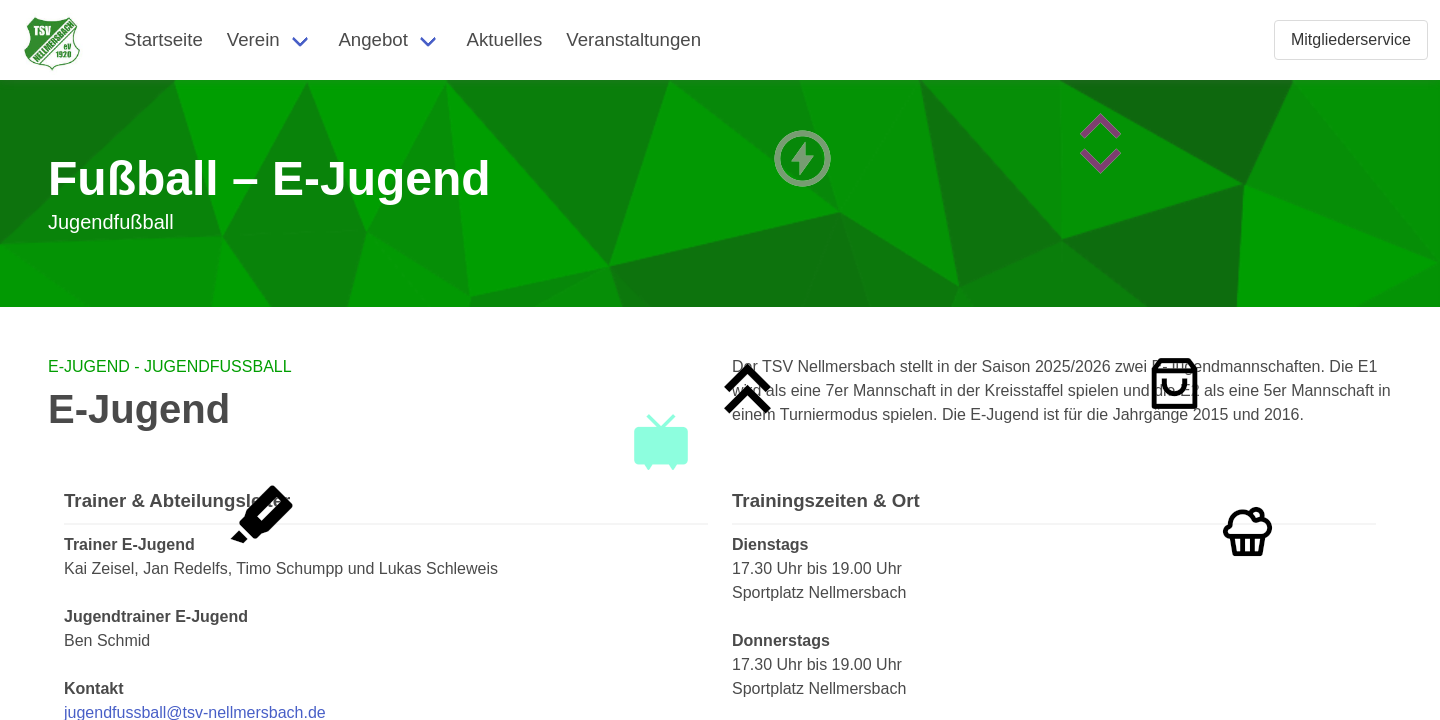  What do you see at coordinates (262, 515) in the screenshot?
I see `highlight or mark up text` at bounding box center [262, 515].